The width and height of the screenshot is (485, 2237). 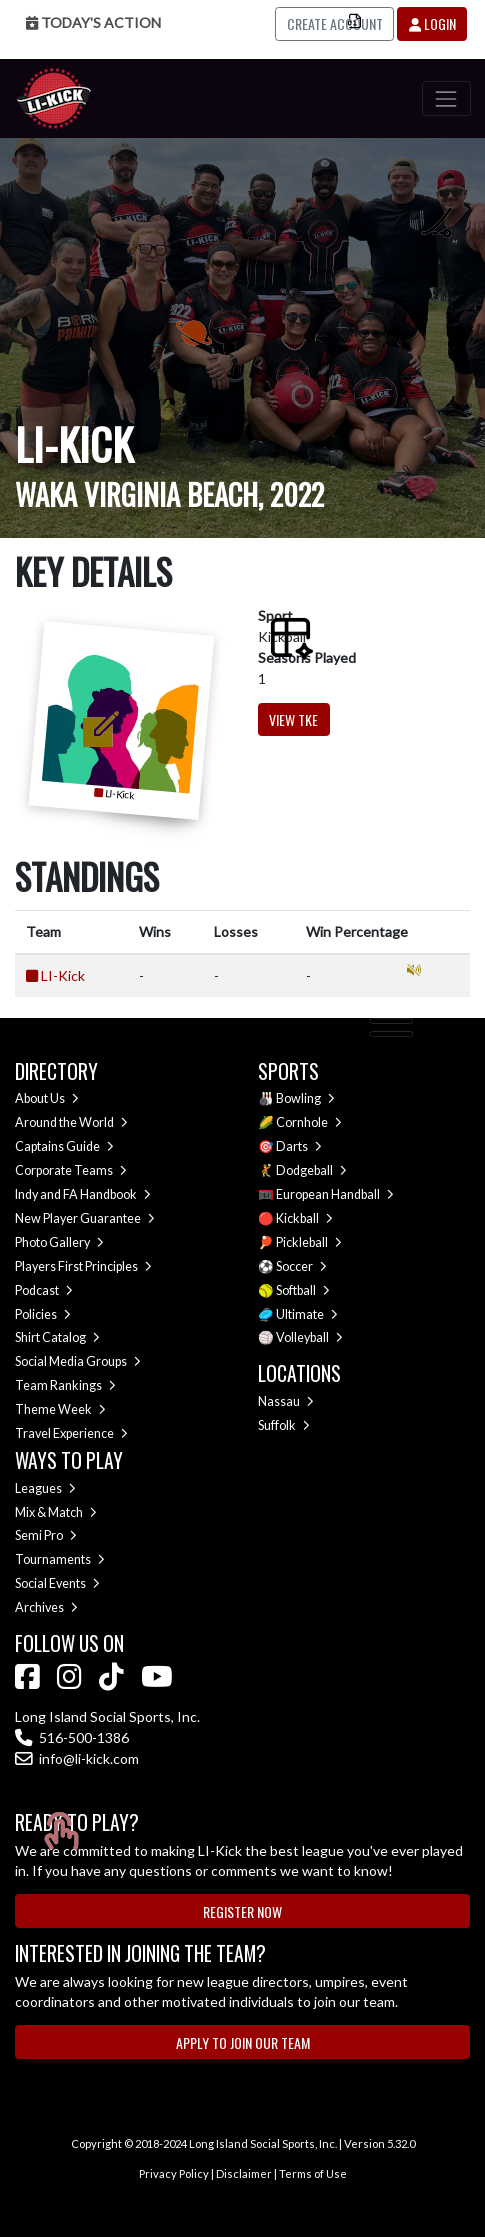 What do you see at coordinates (61, 1831) in the screenshot?
I see `tap to interact with this element` at bounding box center [61, 1831].